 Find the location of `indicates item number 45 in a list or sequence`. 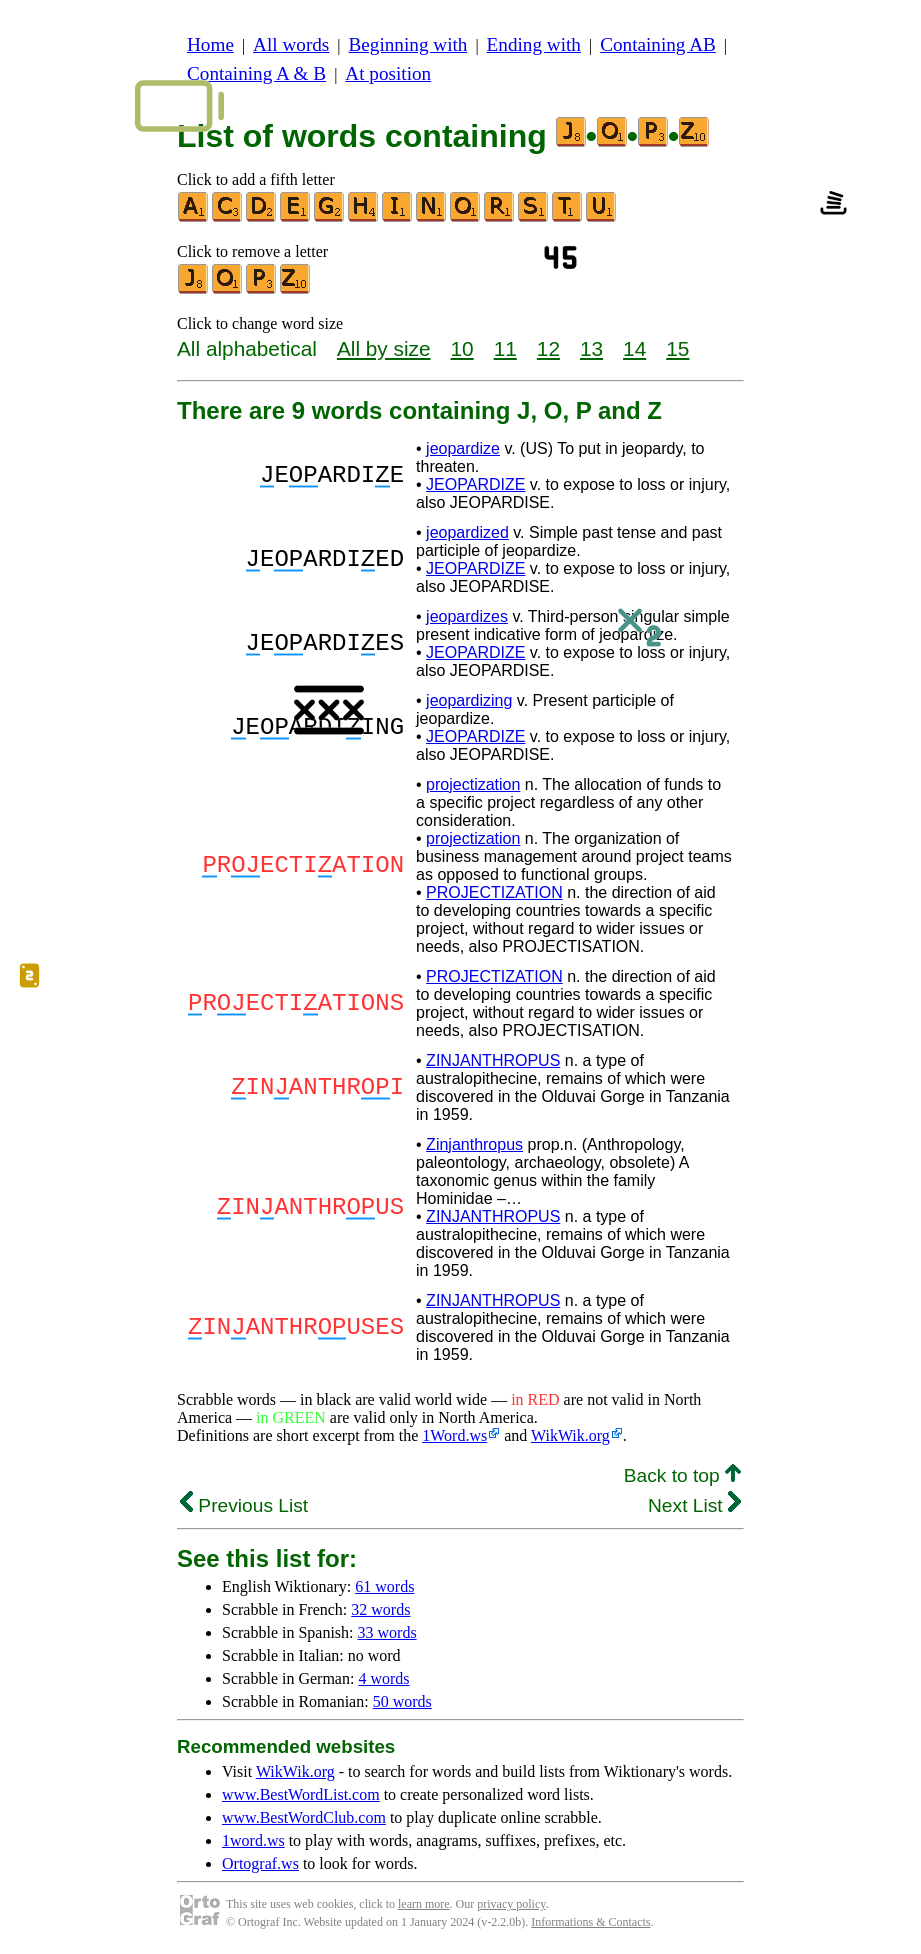

indicates item number 45 in a list or sequence is located at coordinates (560, 257).